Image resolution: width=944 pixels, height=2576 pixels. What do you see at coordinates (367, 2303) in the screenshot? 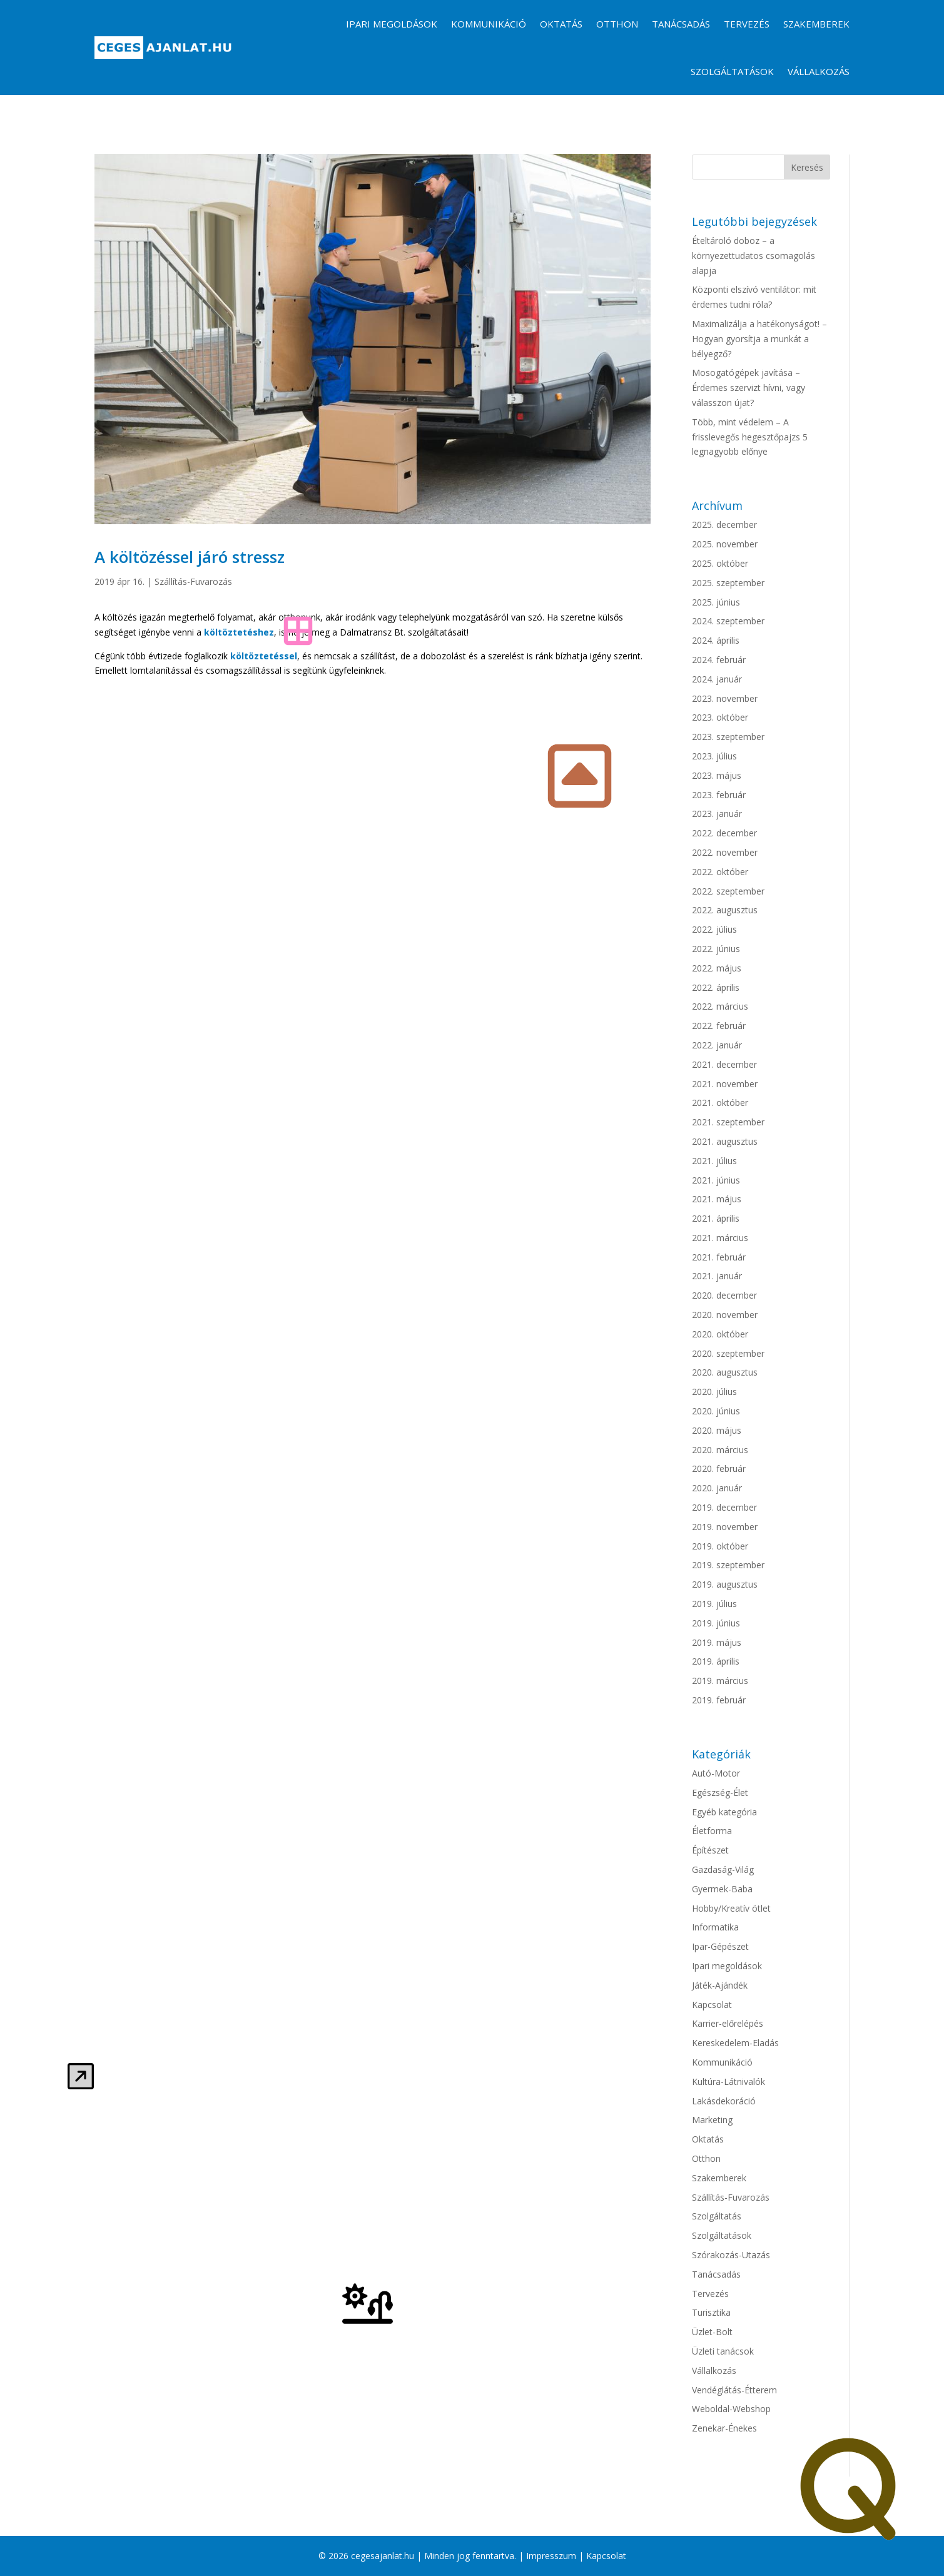
I see `indicates drought or dry weather conditions` at bounding box center [367, 2303].